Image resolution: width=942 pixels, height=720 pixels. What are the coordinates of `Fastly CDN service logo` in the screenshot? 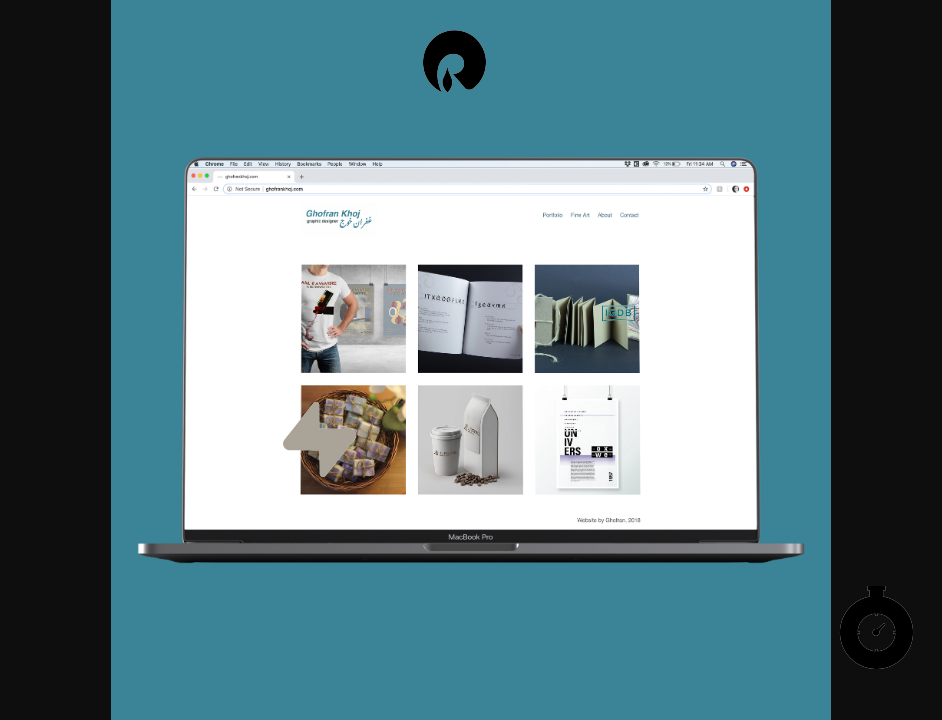 It's located at (876, 627).